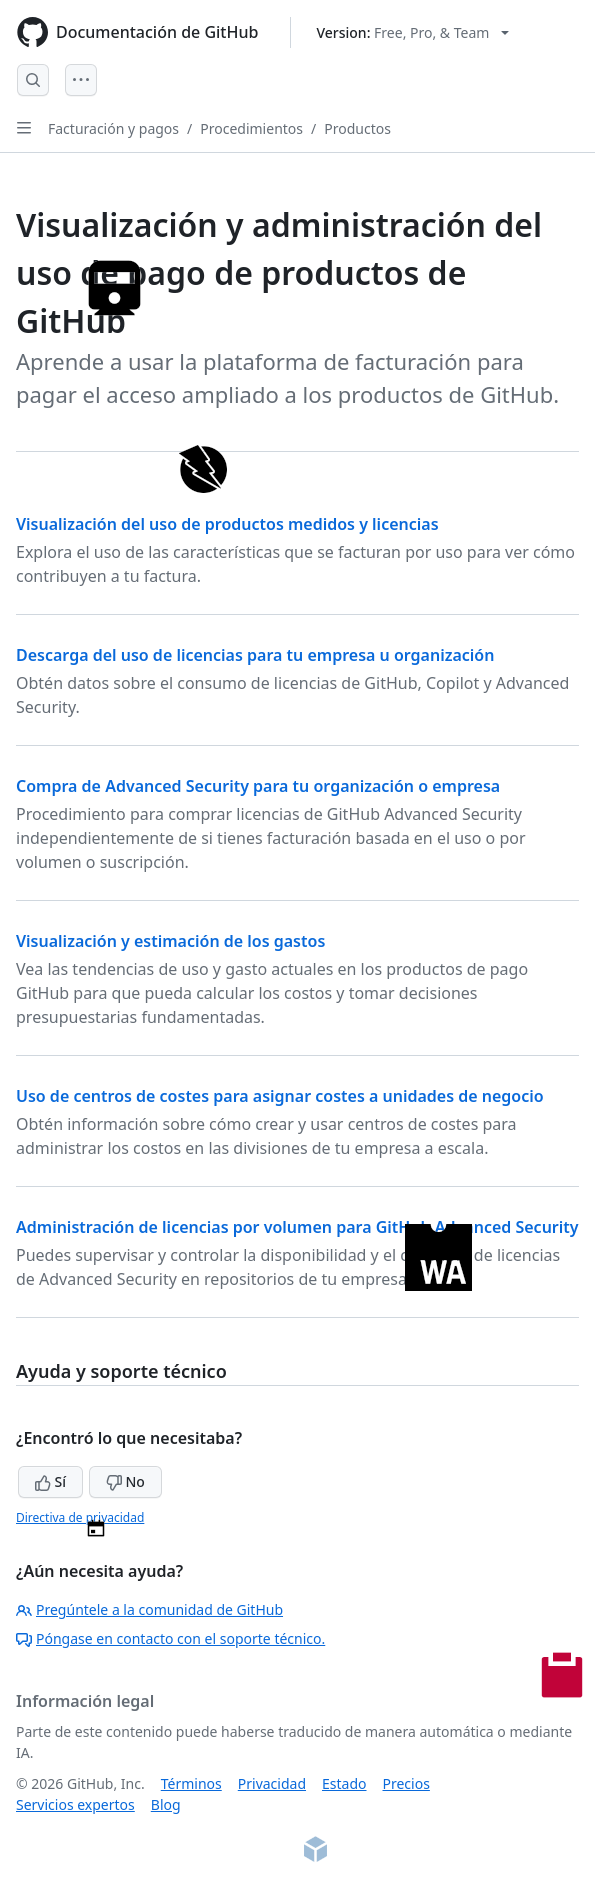 This screenshot has width=595, height=1879. I want to click on copy content to clipboard, so click(562, 1675).